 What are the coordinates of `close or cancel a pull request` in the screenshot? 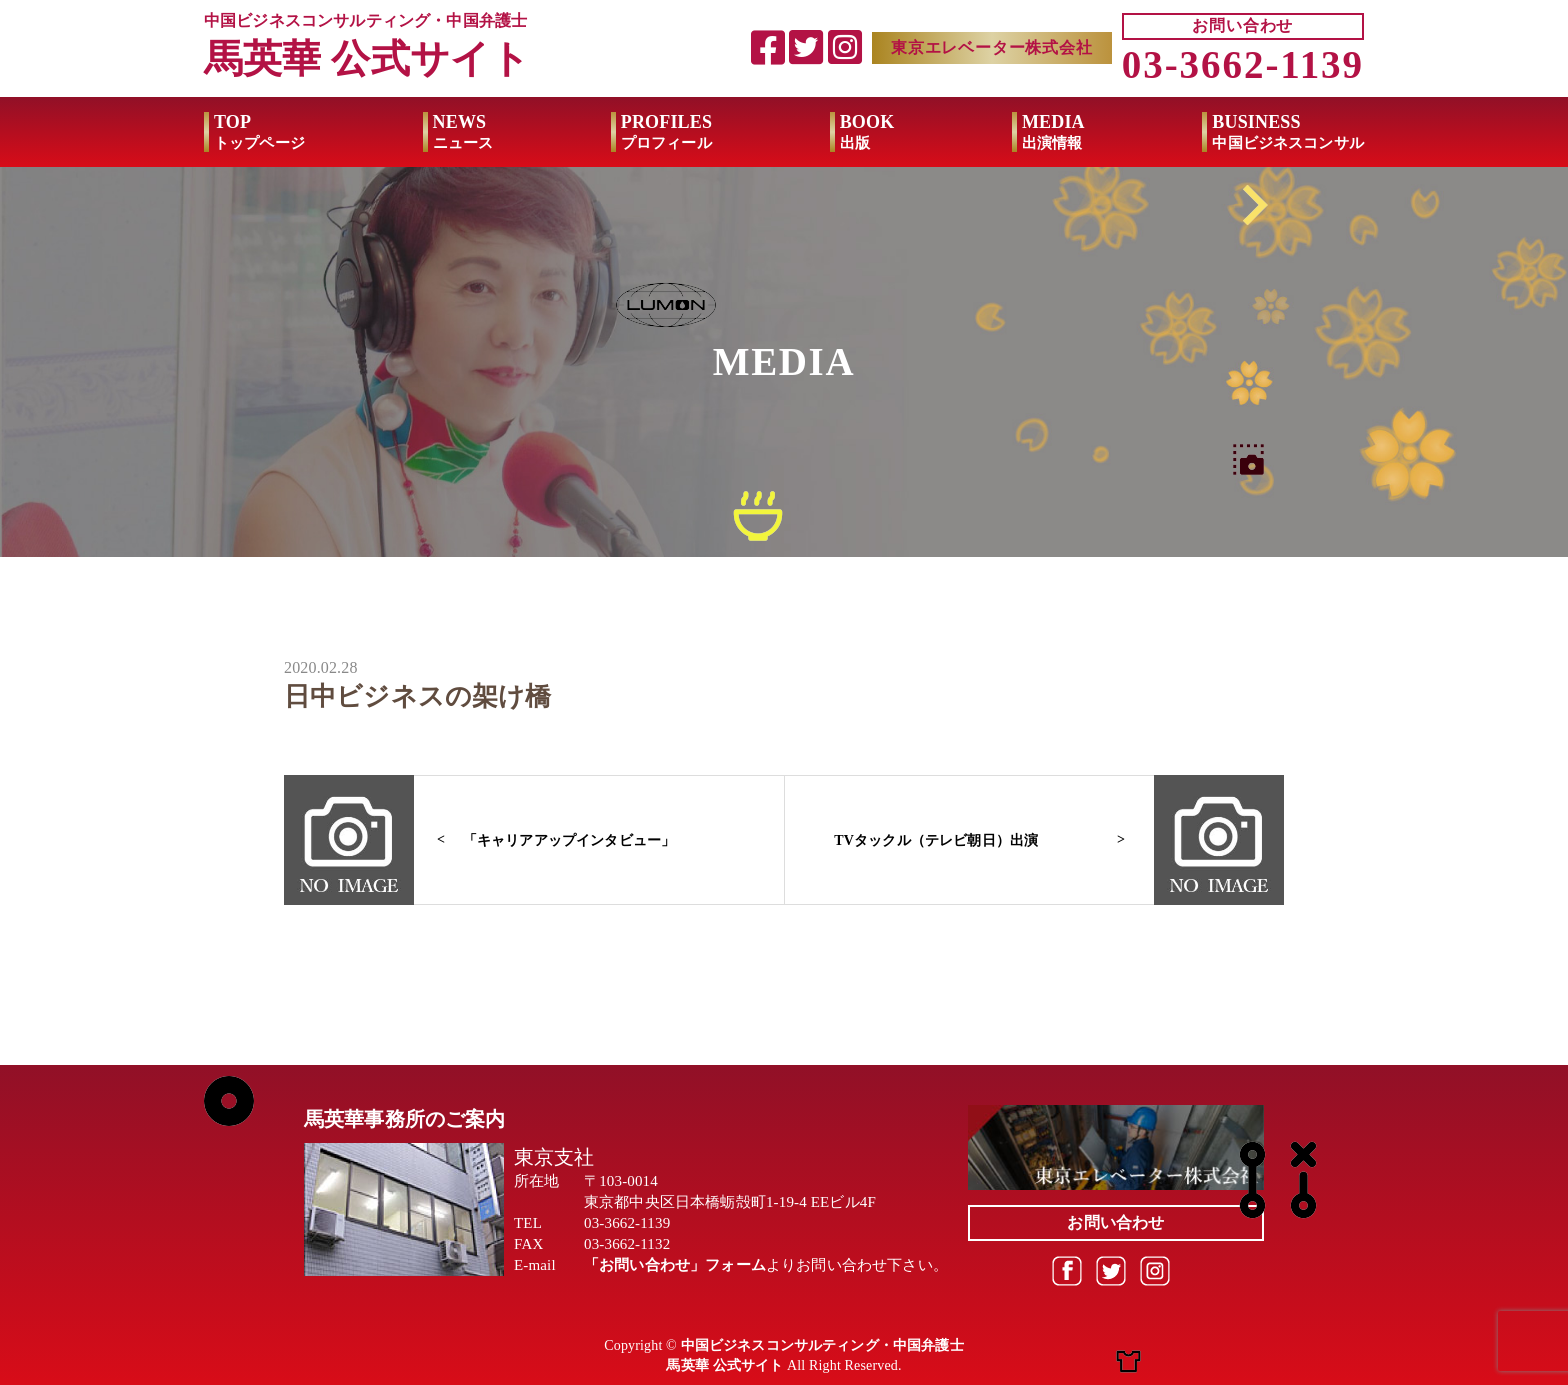 It's located at (1278, 1180).